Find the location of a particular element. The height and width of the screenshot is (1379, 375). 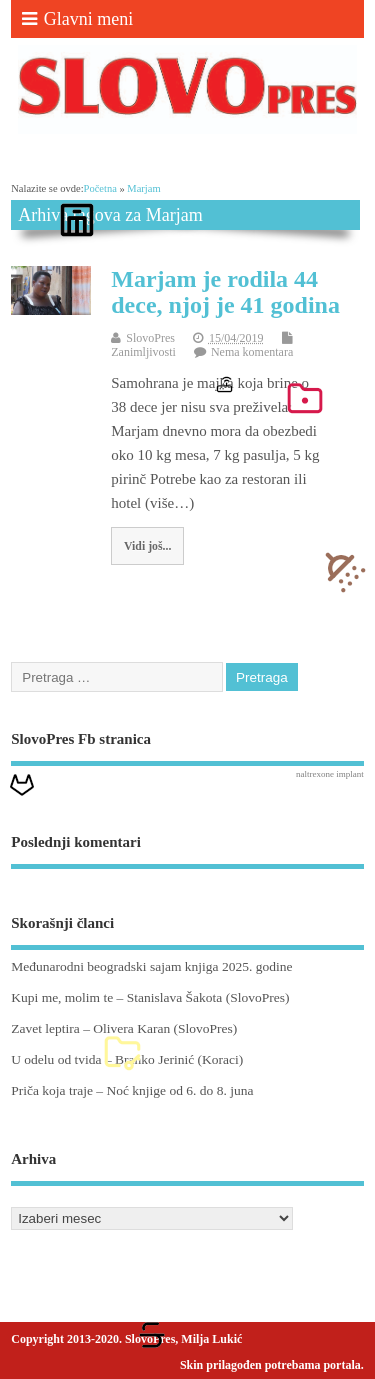

folder with new or unread content is located at coordinates (305, 399).